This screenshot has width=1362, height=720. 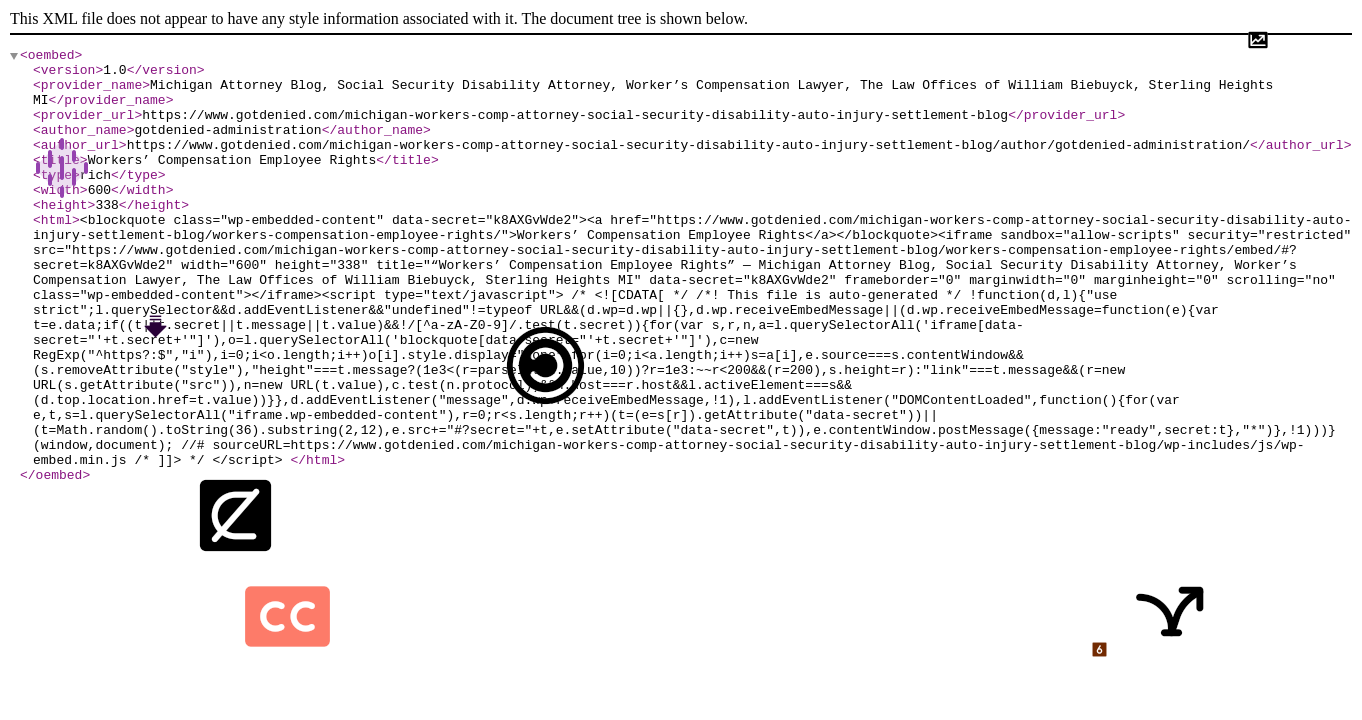 I want to click on download file or content, so click(x=155, y=325).